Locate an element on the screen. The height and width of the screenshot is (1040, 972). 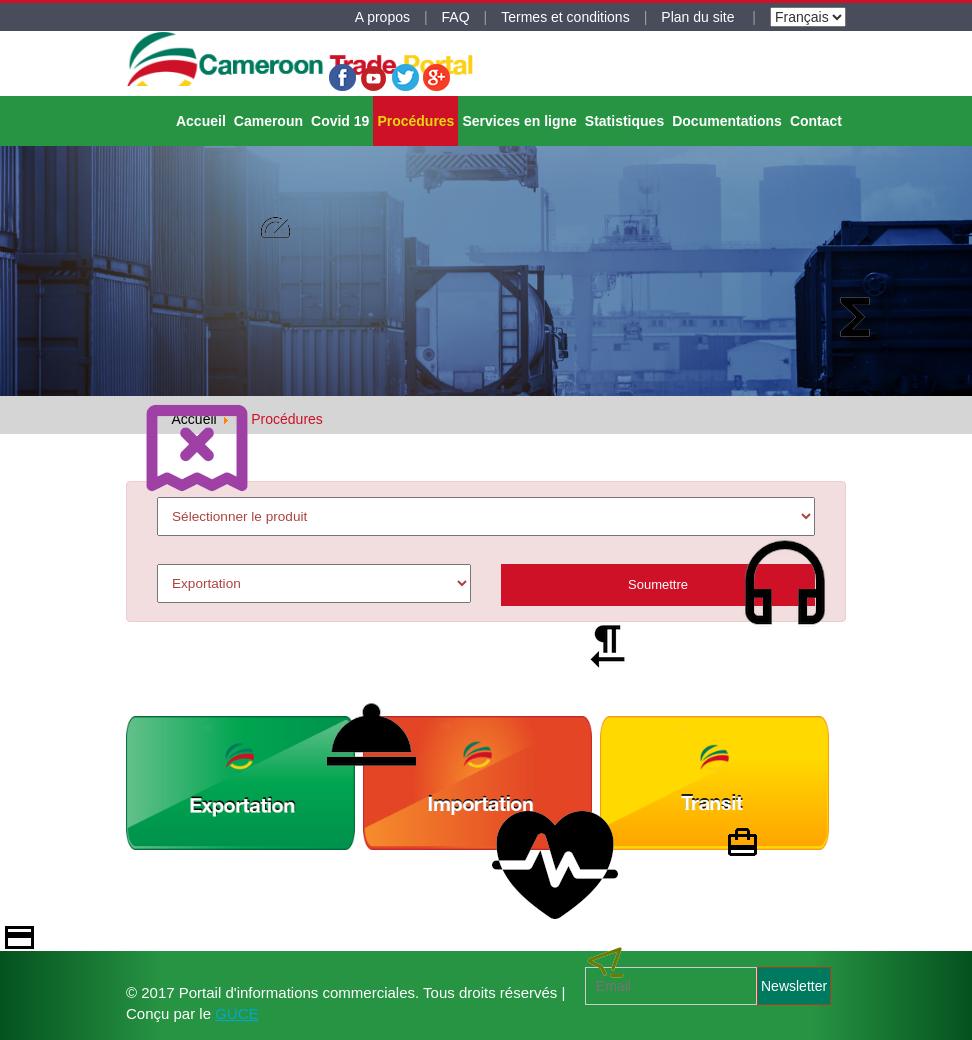
insert a mathematical function or formula is located at coordinates (855, 317).